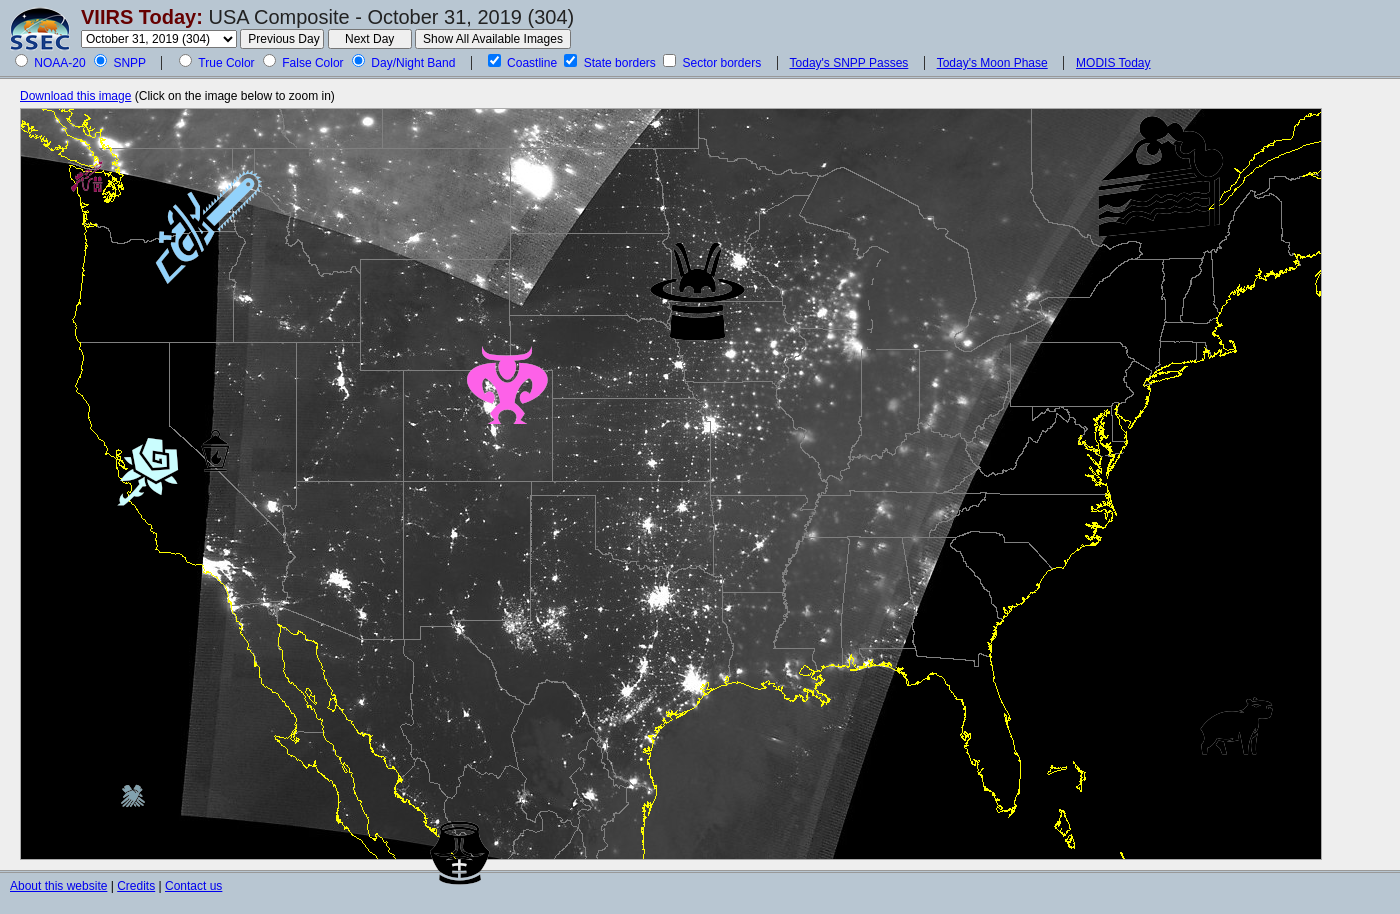  Describe the element at coordinates (1236, 726) in the screenshot. I see `capybara character or avatar selection` at that location.